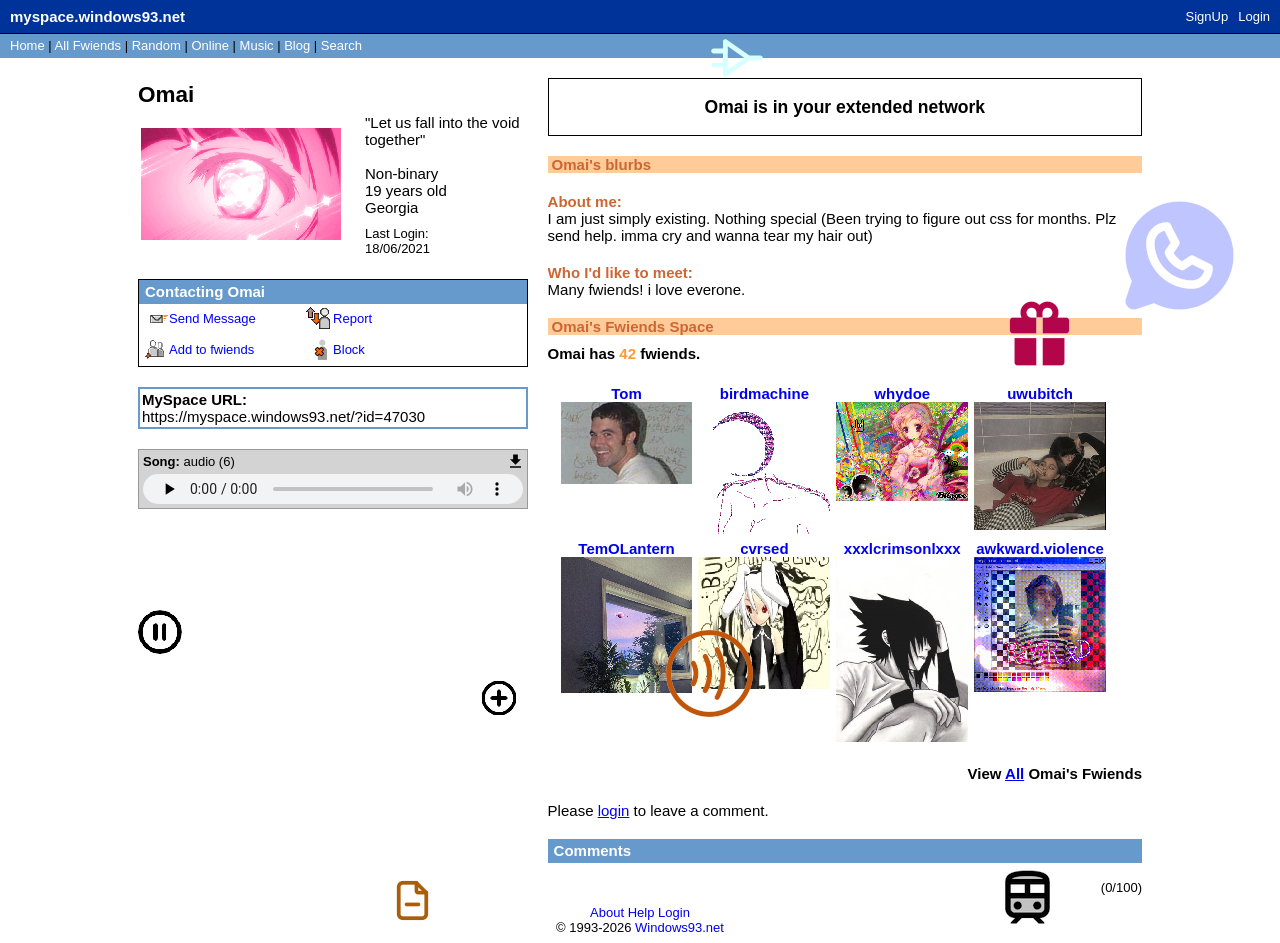  What do you see at coordinates (1179, 255) in the screenshot?
I see `open WhatsApp messaging app` at bounding box center [1179, 255].